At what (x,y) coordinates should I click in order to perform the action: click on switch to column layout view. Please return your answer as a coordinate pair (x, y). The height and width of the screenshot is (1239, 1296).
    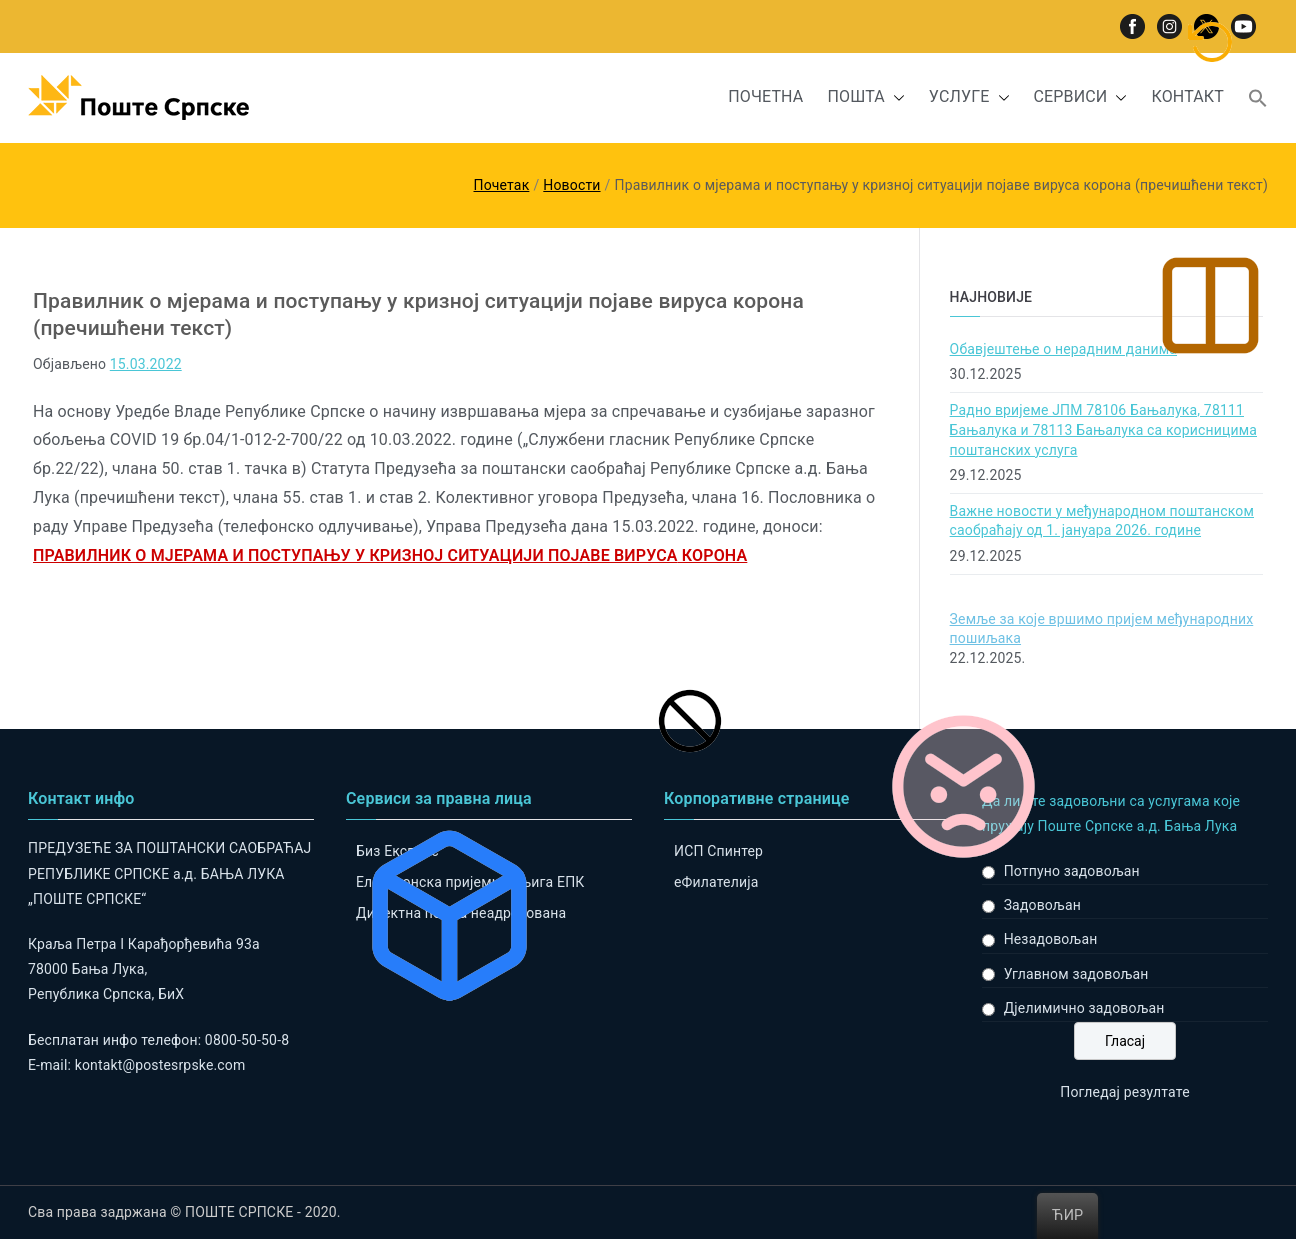
    Looking at the image, I should click on (1210, 305).